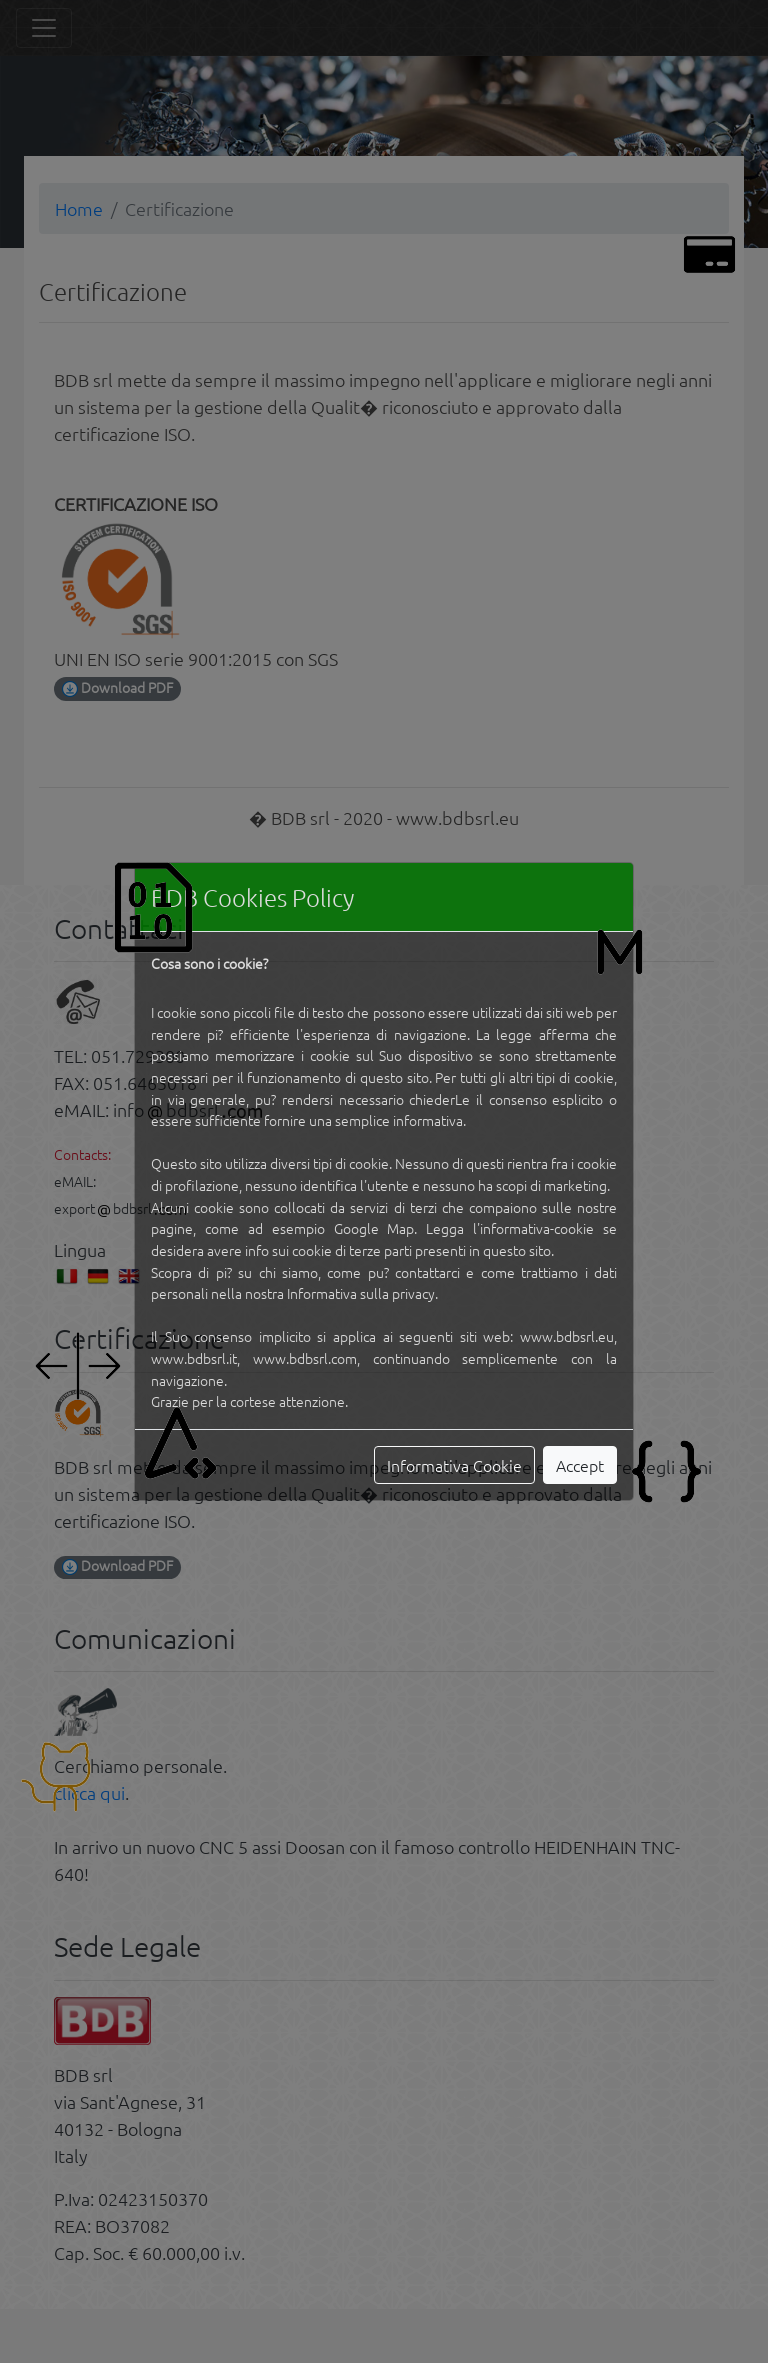 The width and height of the screenshot is (768, 2363). What do you see at coordinates (153, 907) in the screenshot?
I see `view or open a binary file` at bounding box center [153, 907].